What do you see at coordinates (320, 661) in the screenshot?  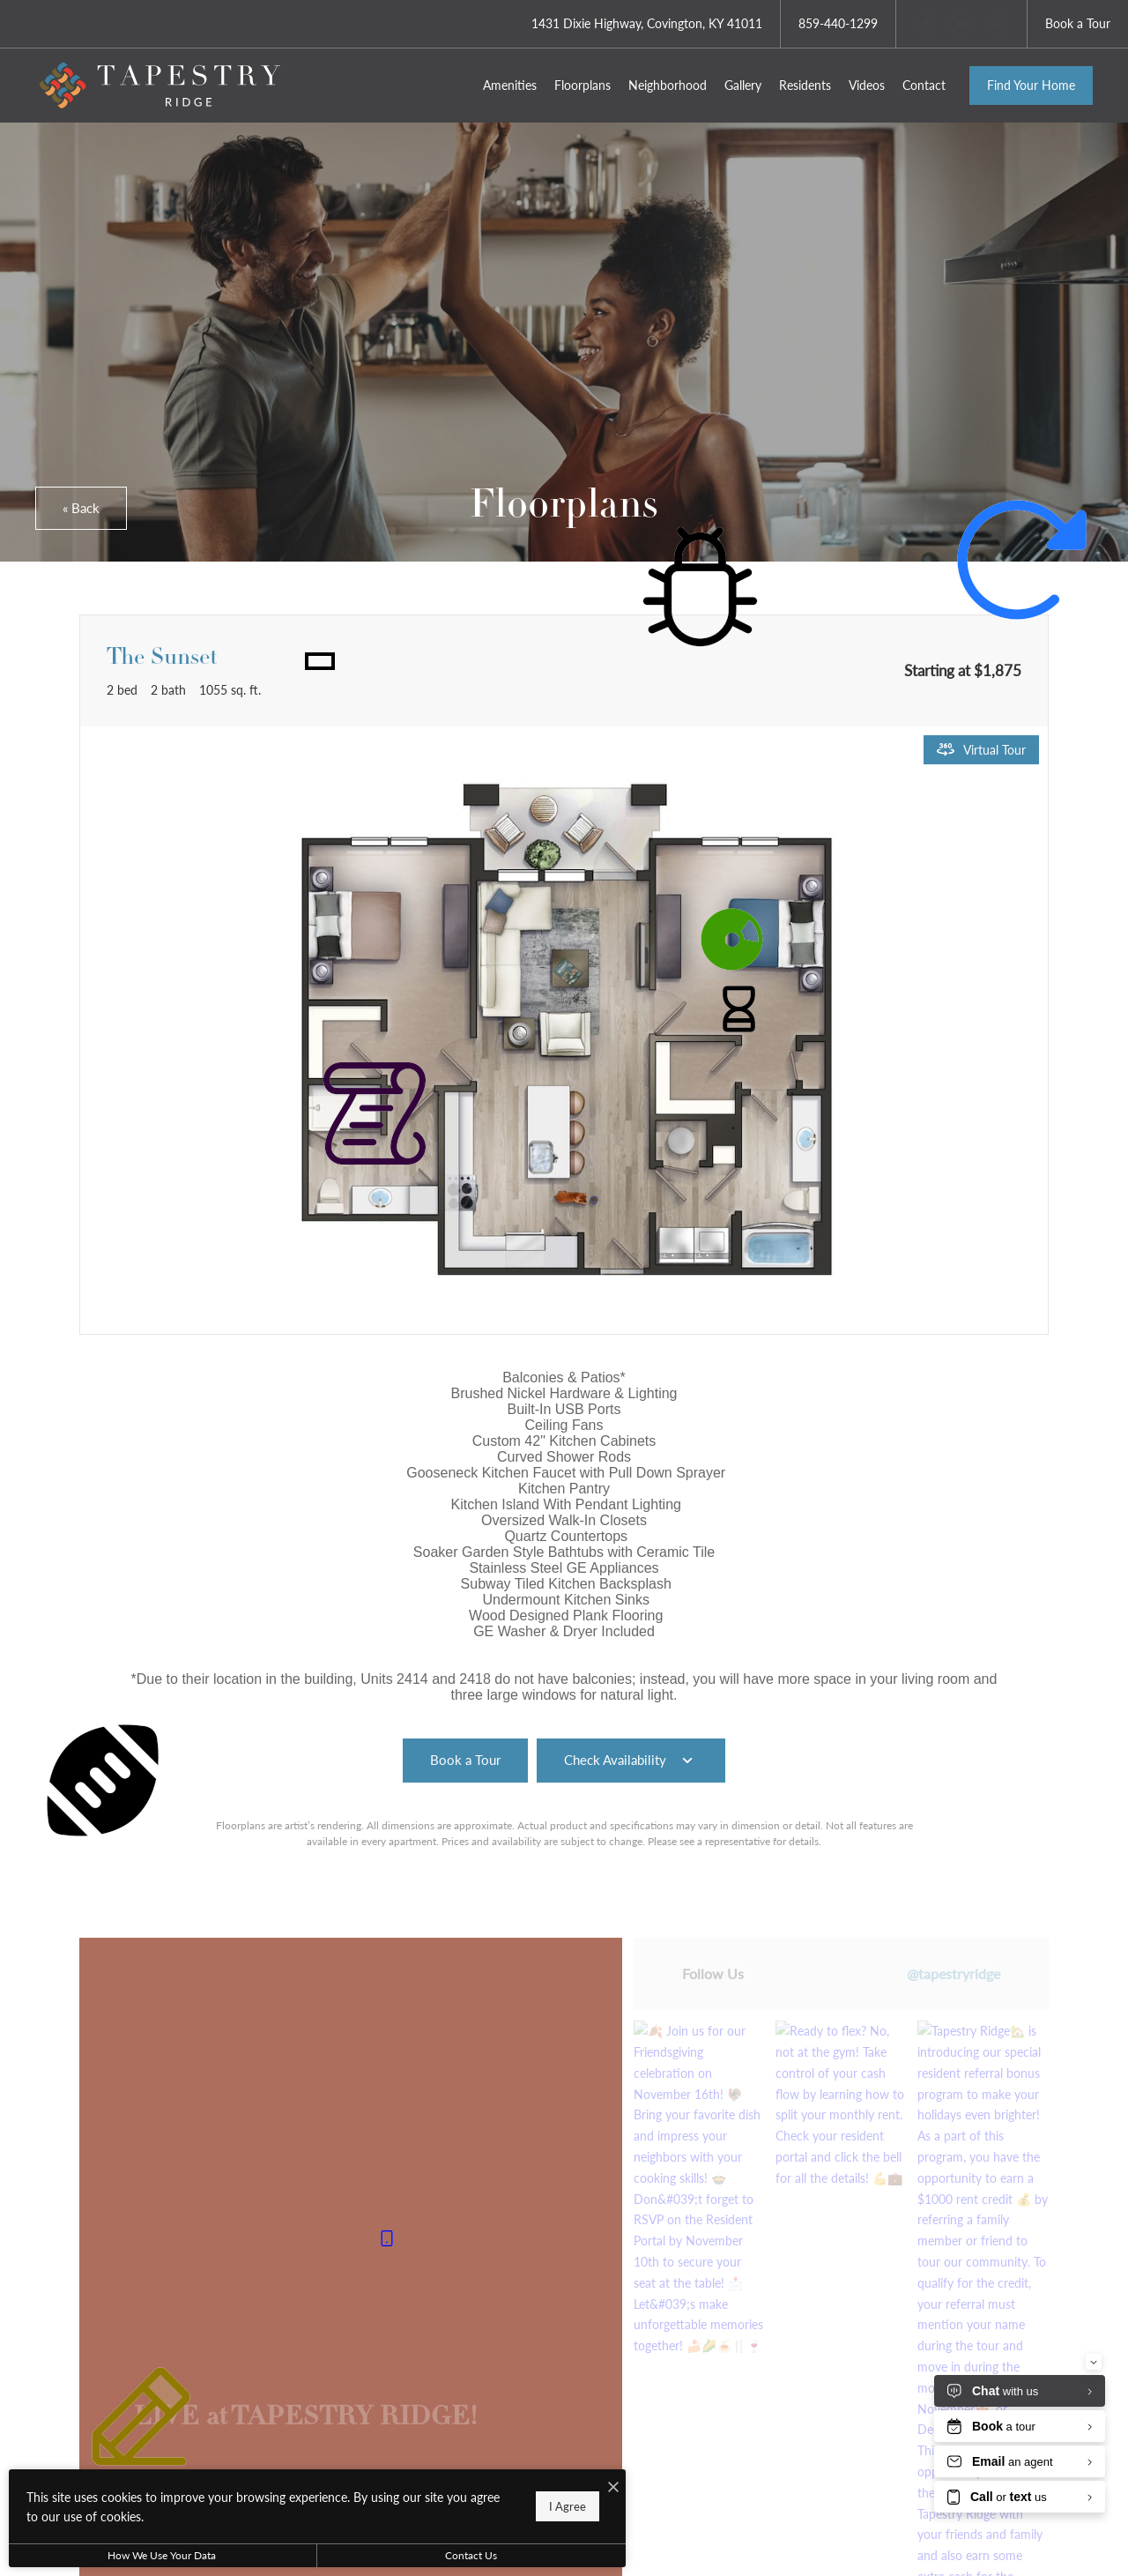 I see `crop image to 7:5 aspect ratio` at bounding box center [320, 661].